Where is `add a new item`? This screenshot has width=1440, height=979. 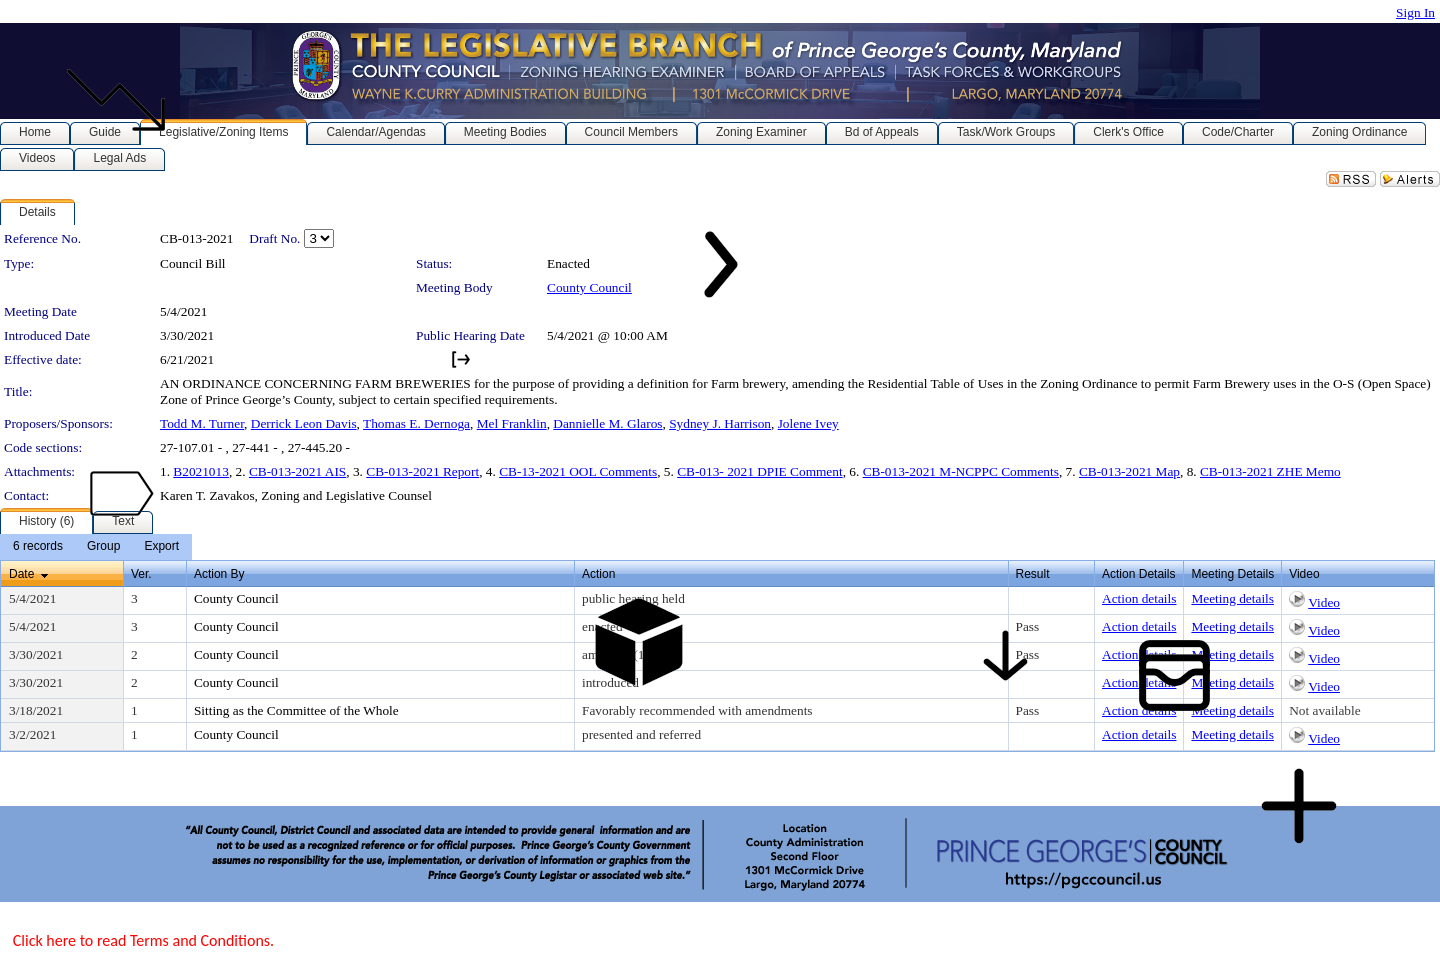
add a new item is located at coordinates (1299, 806).